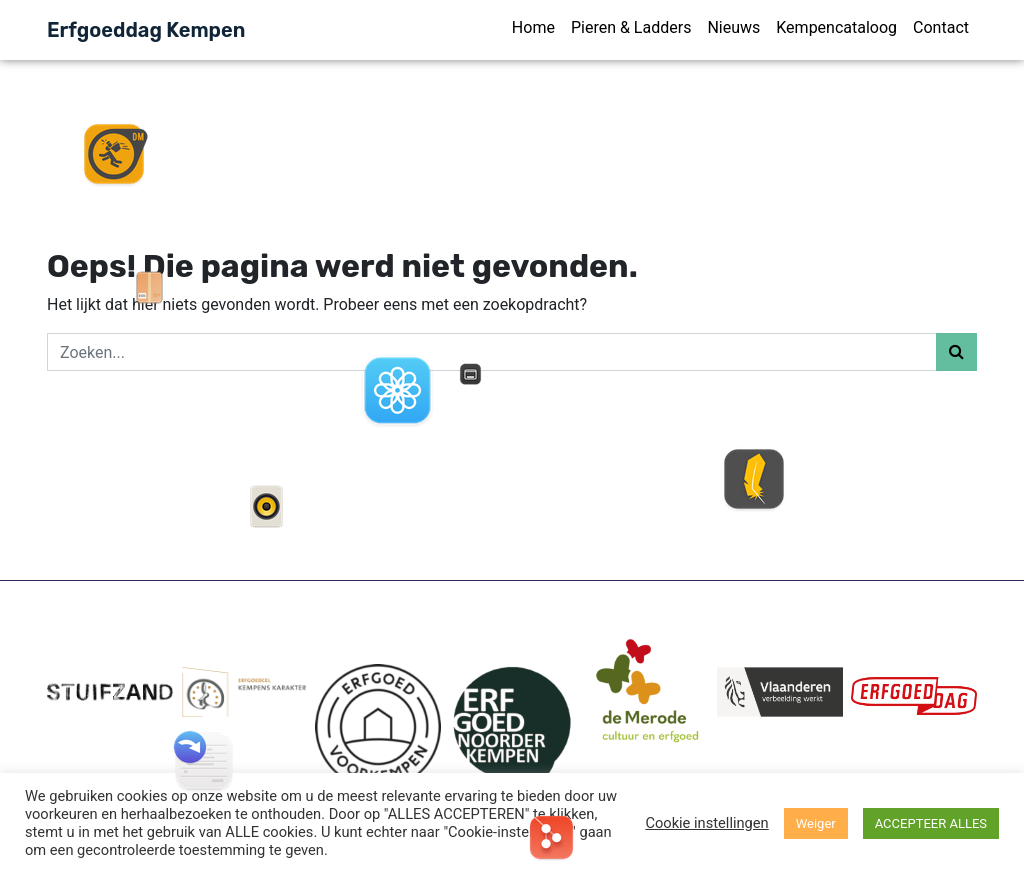 The image size is (1024, 873). Describe the element at coordinates (149, 287) in the screenshot. I see `open package manager application` at that location.